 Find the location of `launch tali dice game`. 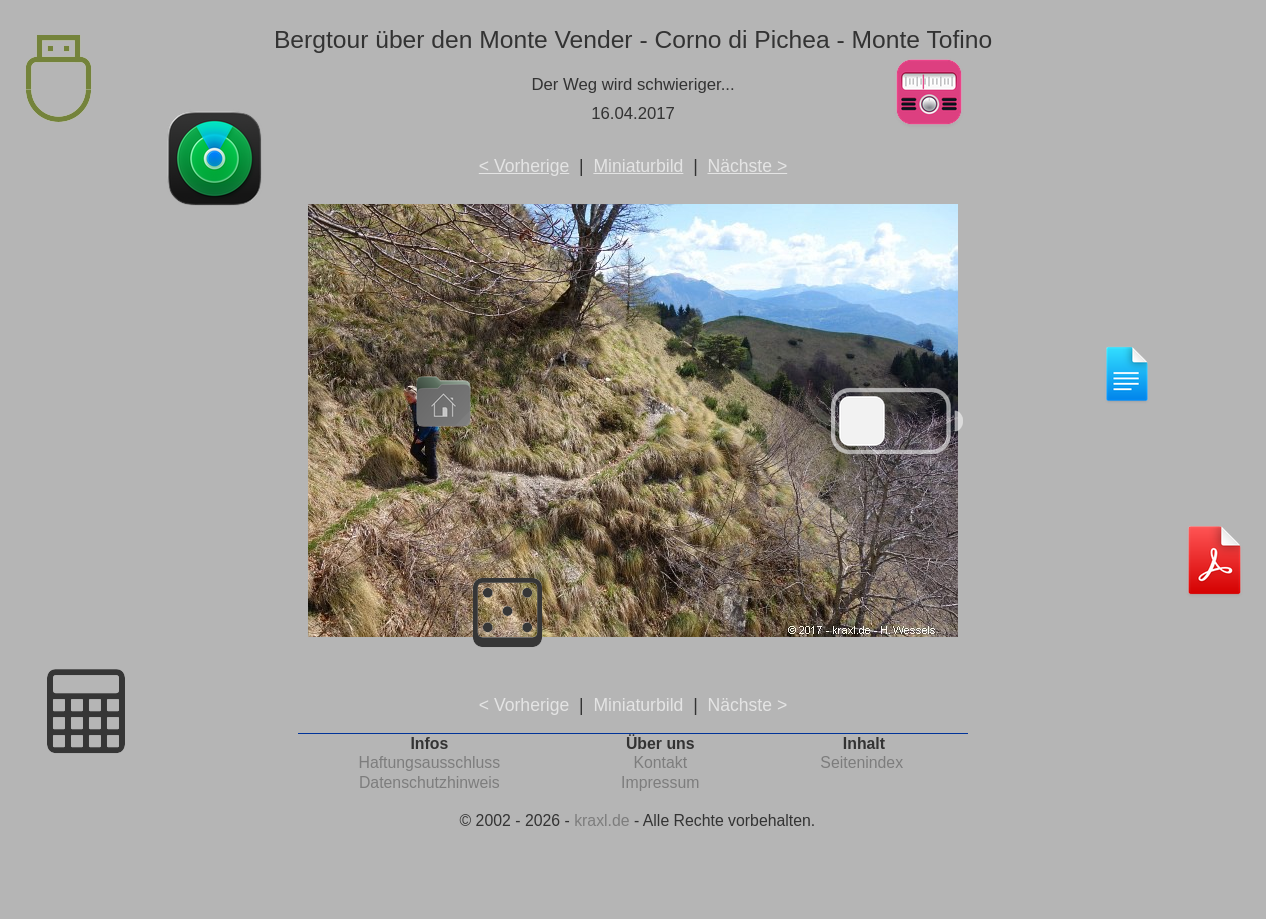

launch tali dice game is located at coordinates (507, 612).